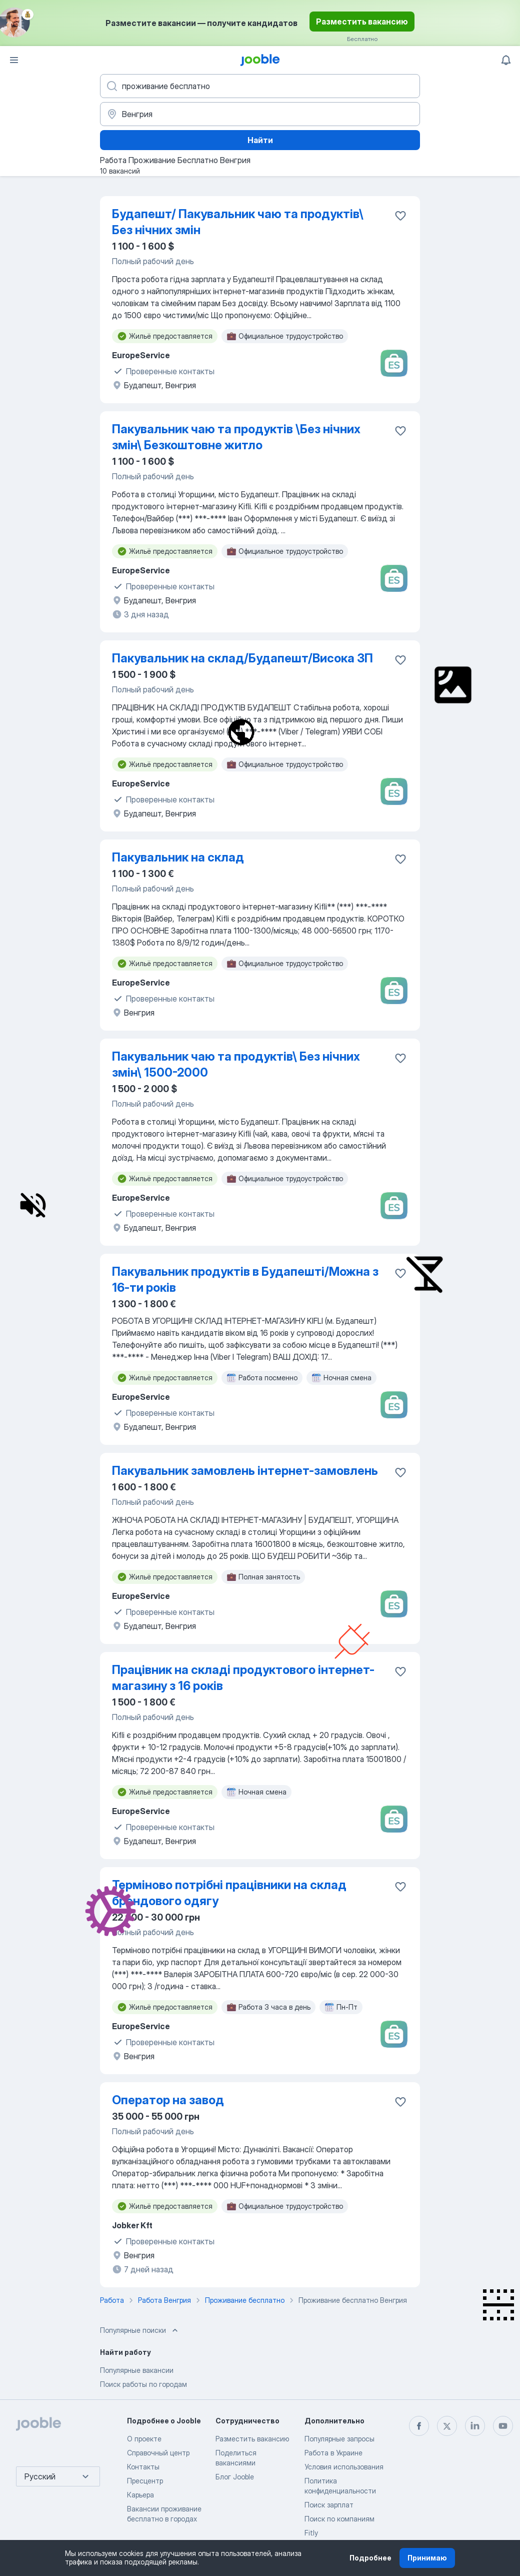  What do you see at coordinates (498, 2305) in the screenshot?
I see `apply horizontal border to selected cells` at bounding box center [498, 2305].